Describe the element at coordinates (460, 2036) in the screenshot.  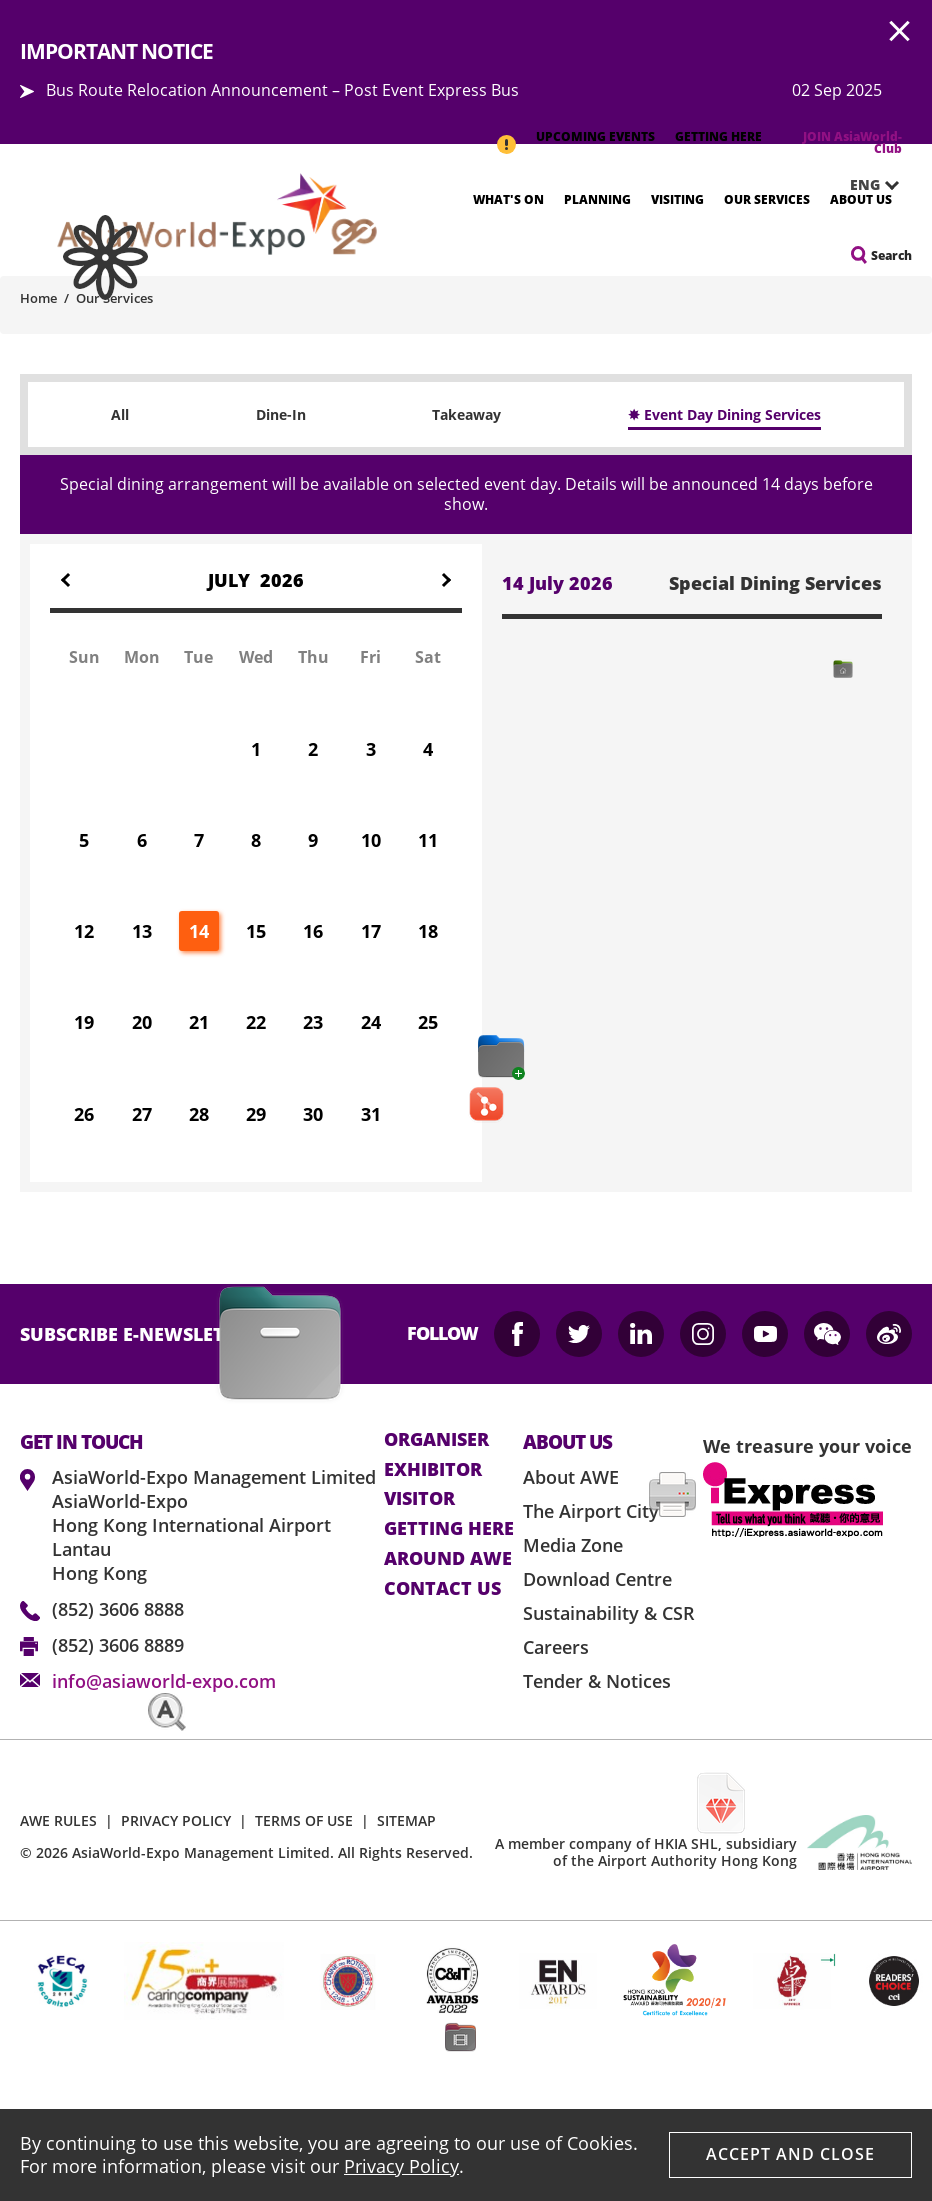
I see `open your videos folder` at that location.